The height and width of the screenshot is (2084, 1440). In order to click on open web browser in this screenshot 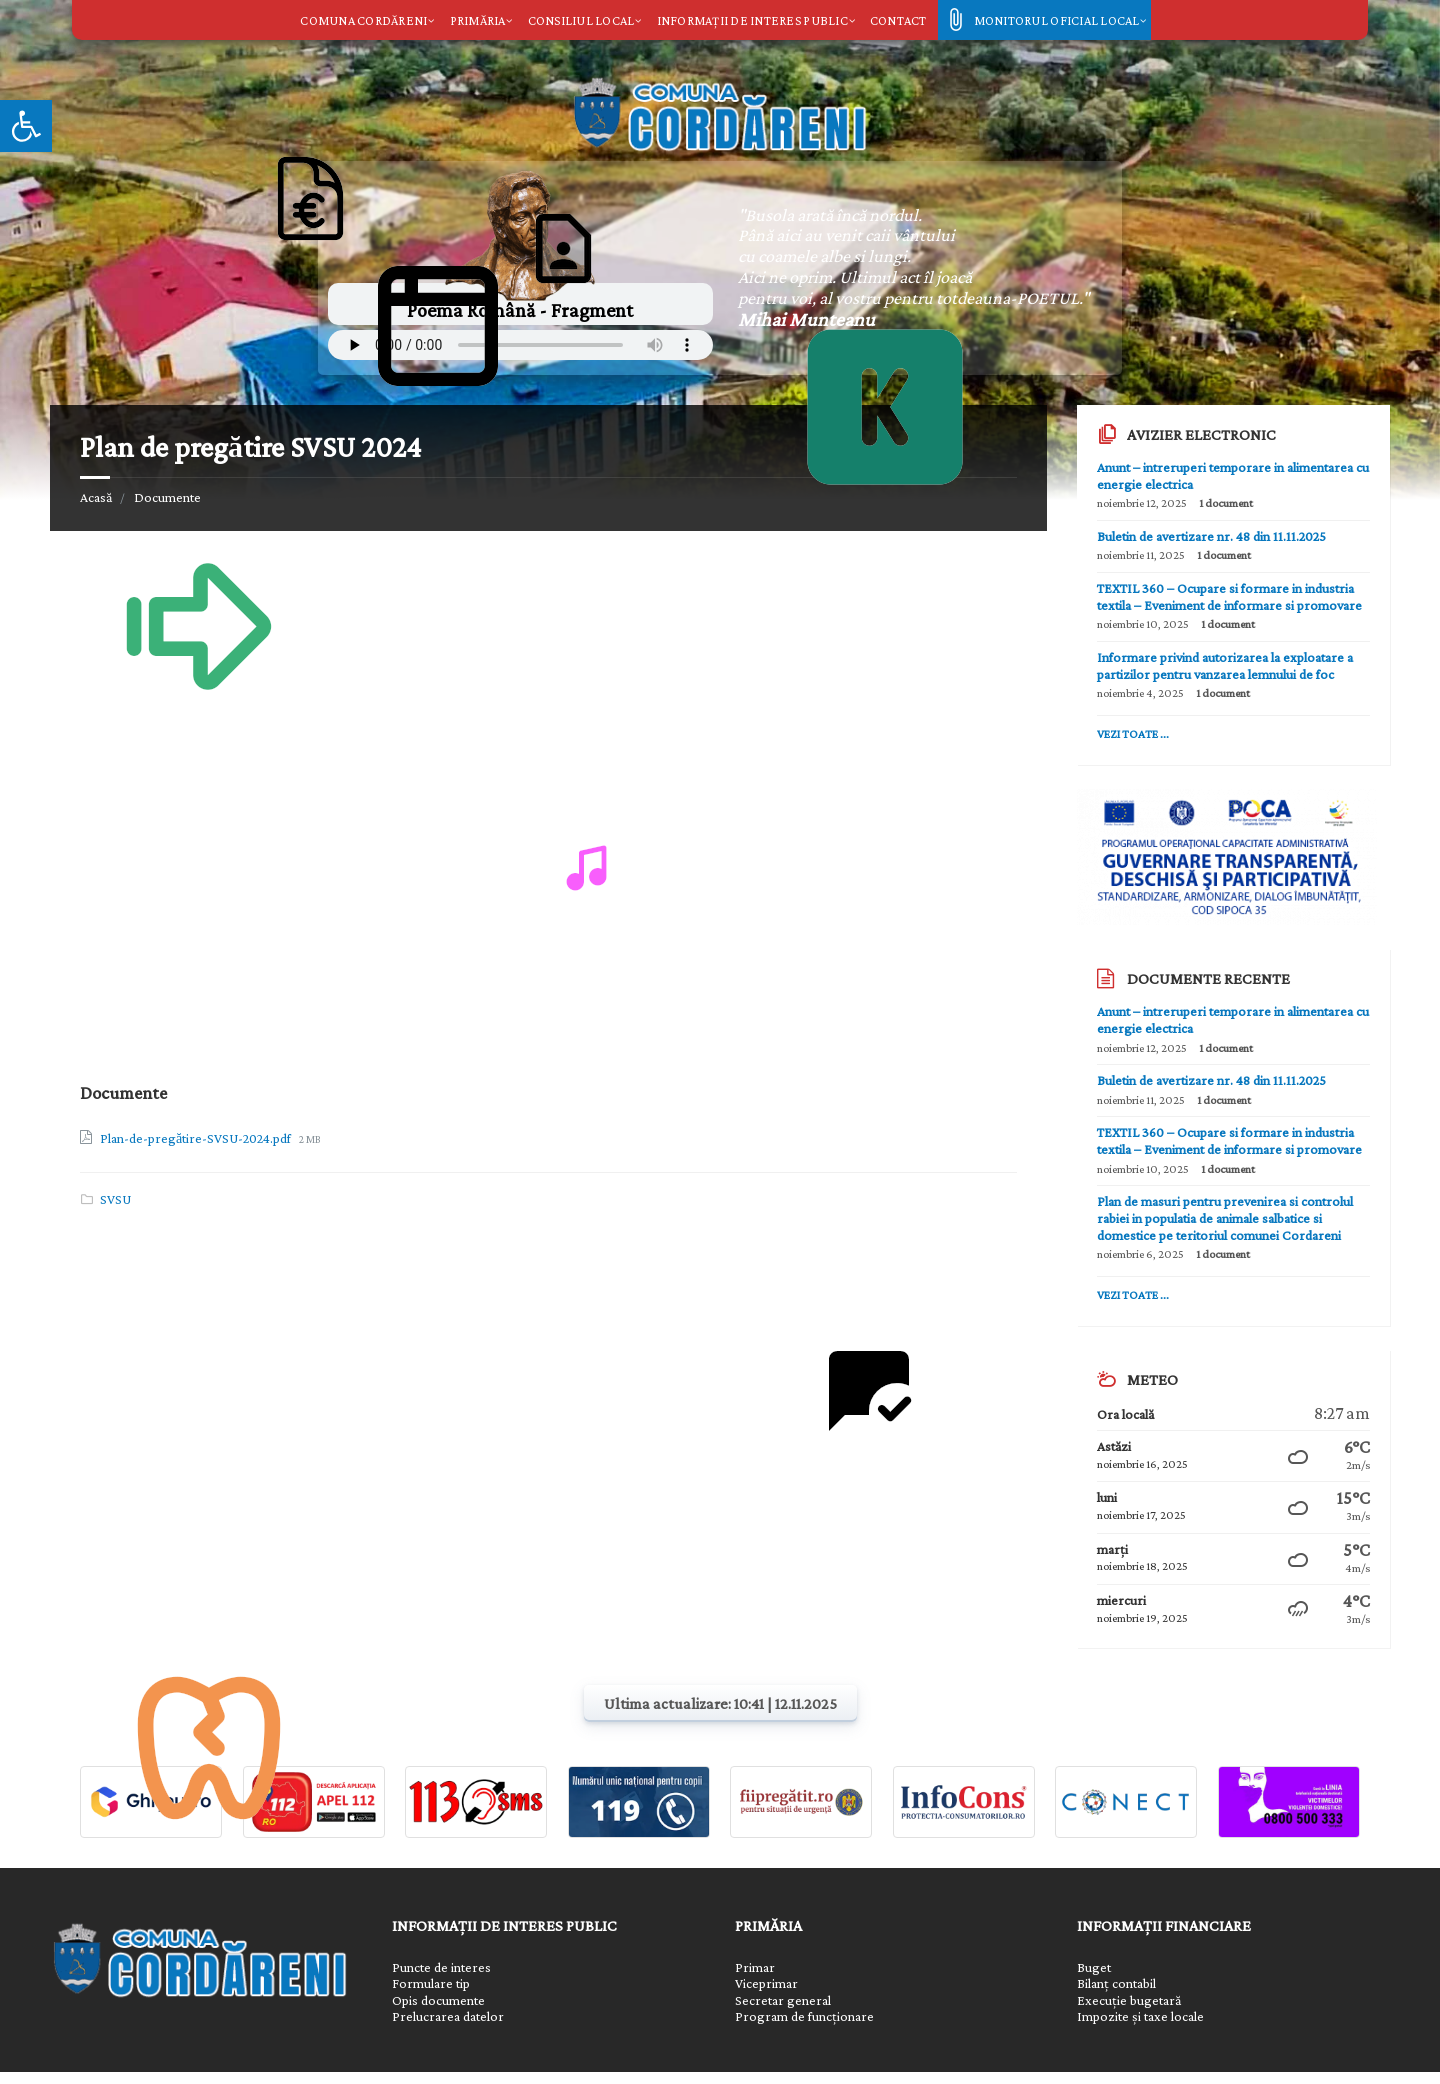, I will do `click(438, 326)`.